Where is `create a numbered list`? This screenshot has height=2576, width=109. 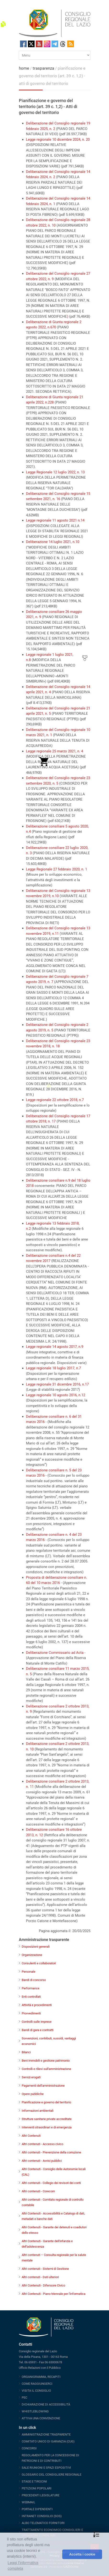
create a numbered list is located at coordinates (96, 2534).